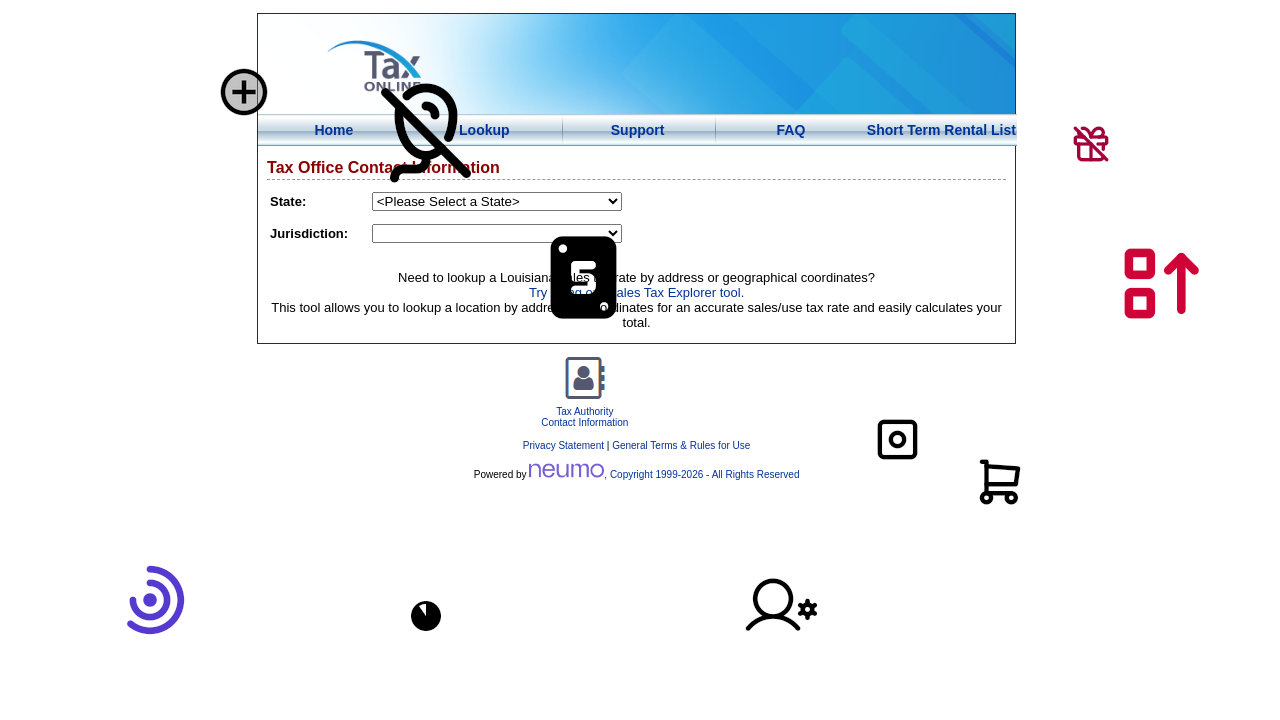 This screenshot has height=720, width=1280. What do you see at coordinates (779, 607) in the screenshot?
I see `access user settings` at bounding box center [779, 607].